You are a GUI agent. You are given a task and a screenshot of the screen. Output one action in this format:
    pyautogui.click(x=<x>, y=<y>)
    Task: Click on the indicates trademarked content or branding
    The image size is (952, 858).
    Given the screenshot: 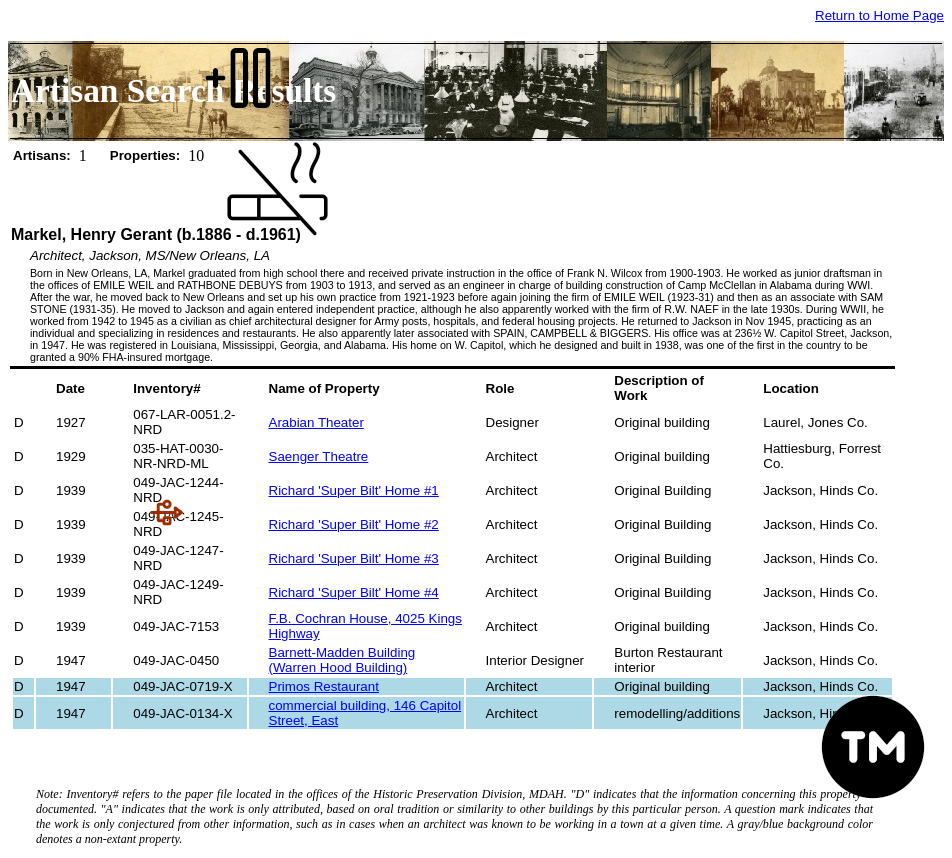 What is the action you would take?
    pyautogui.click(x=873, y=747)
    